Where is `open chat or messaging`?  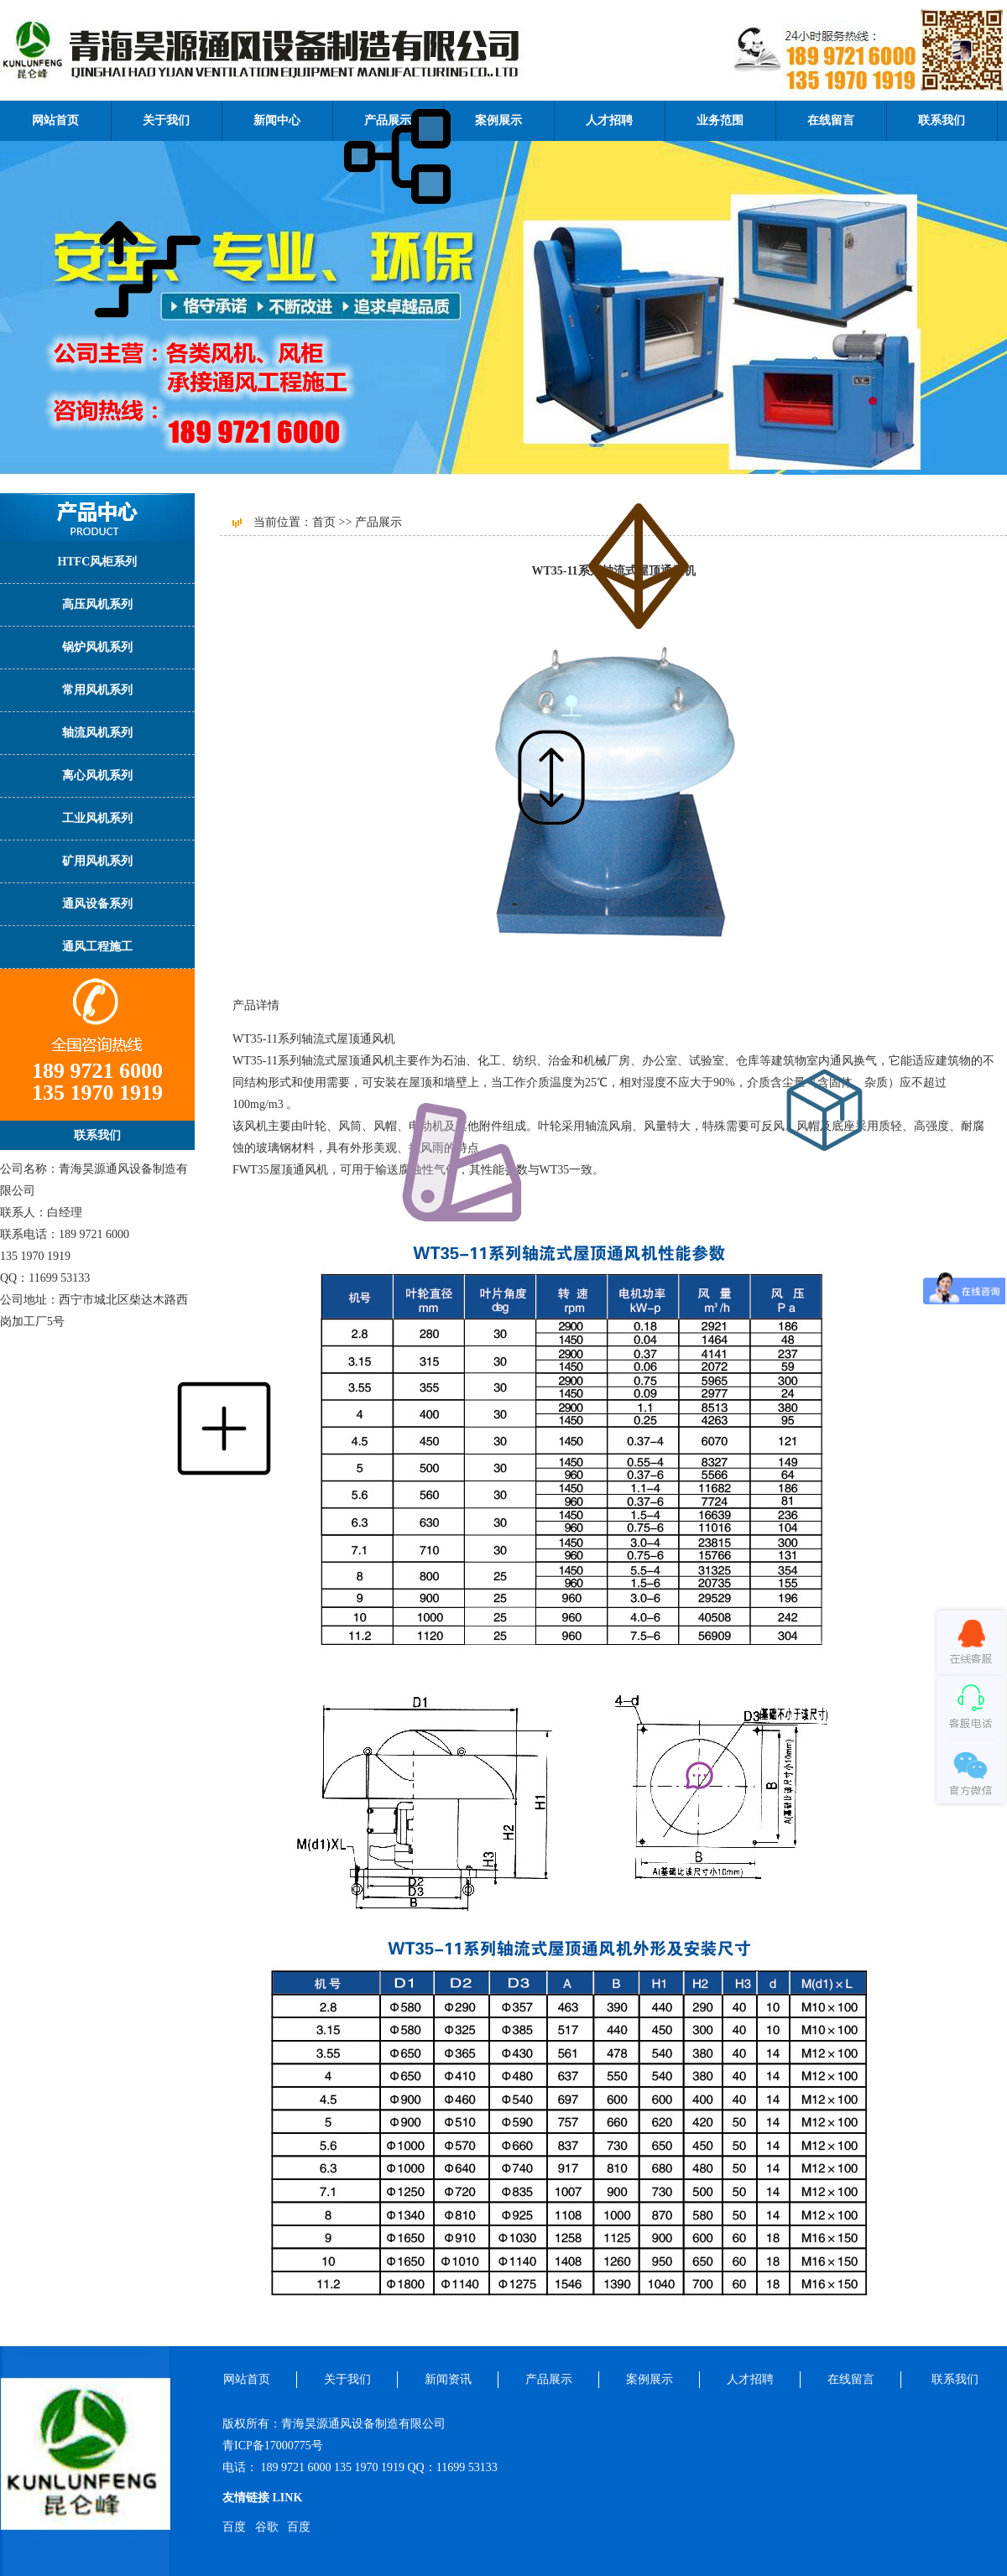 open chat or messaging is located at coordinates (699, 1775).